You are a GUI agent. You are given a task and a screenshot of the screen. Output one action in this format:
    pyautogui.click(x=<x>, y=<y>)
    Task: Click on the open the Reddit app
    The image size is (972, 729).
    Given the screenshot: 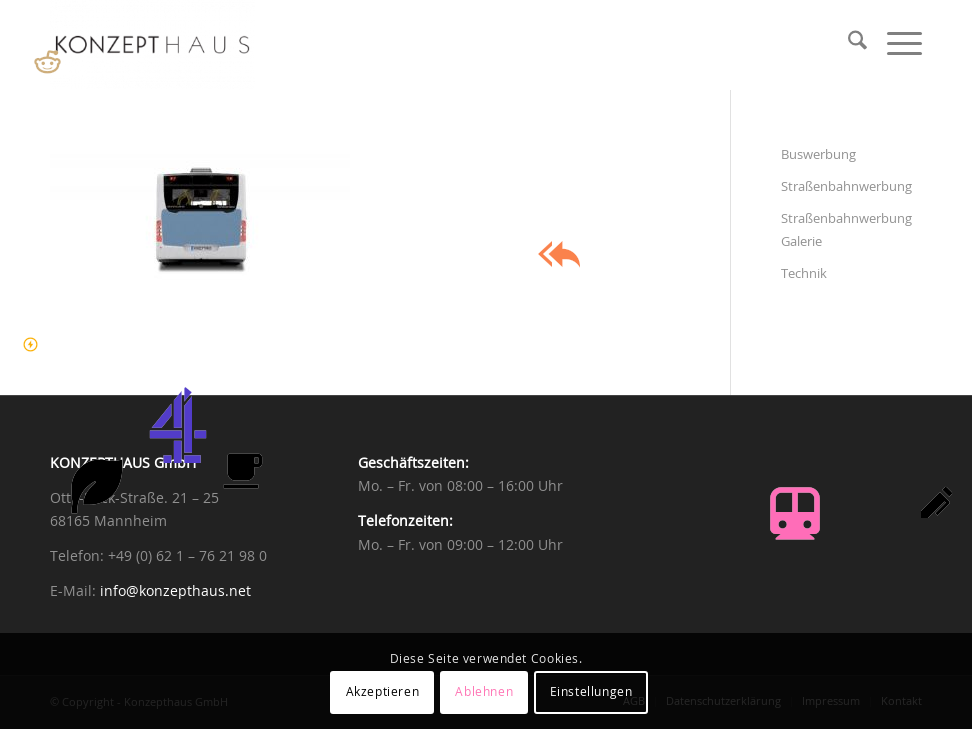 What is the action you would take?
    pyautogui.click(x=47, y=61)
    